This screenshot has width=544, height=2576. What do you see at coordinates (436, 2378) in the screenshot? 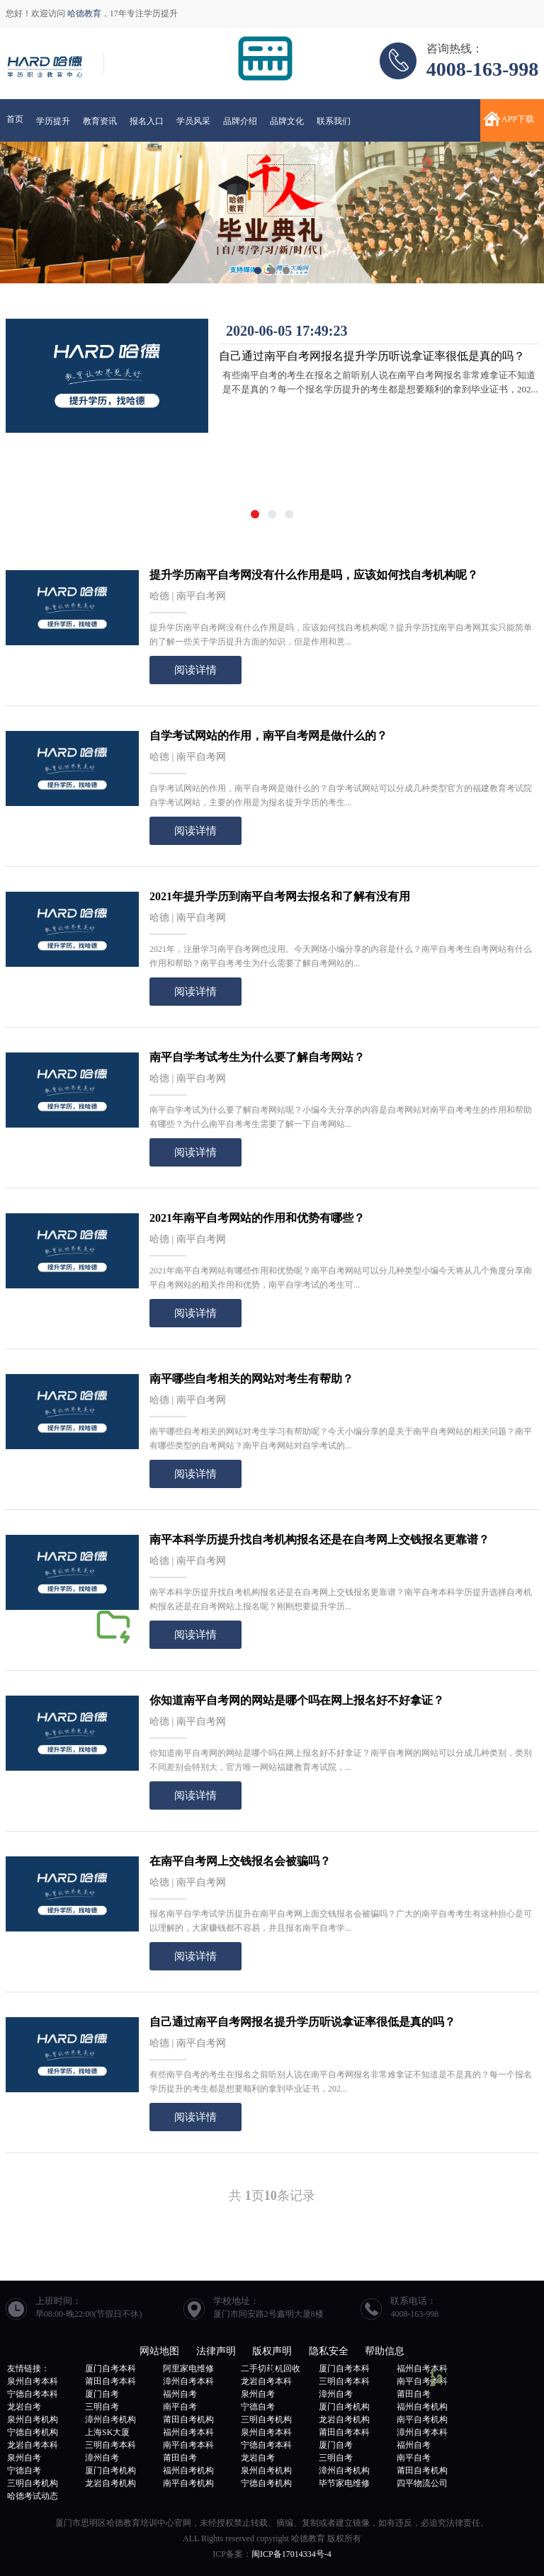
I see `access numbered list formatting` at bounding box center [436, 2378].